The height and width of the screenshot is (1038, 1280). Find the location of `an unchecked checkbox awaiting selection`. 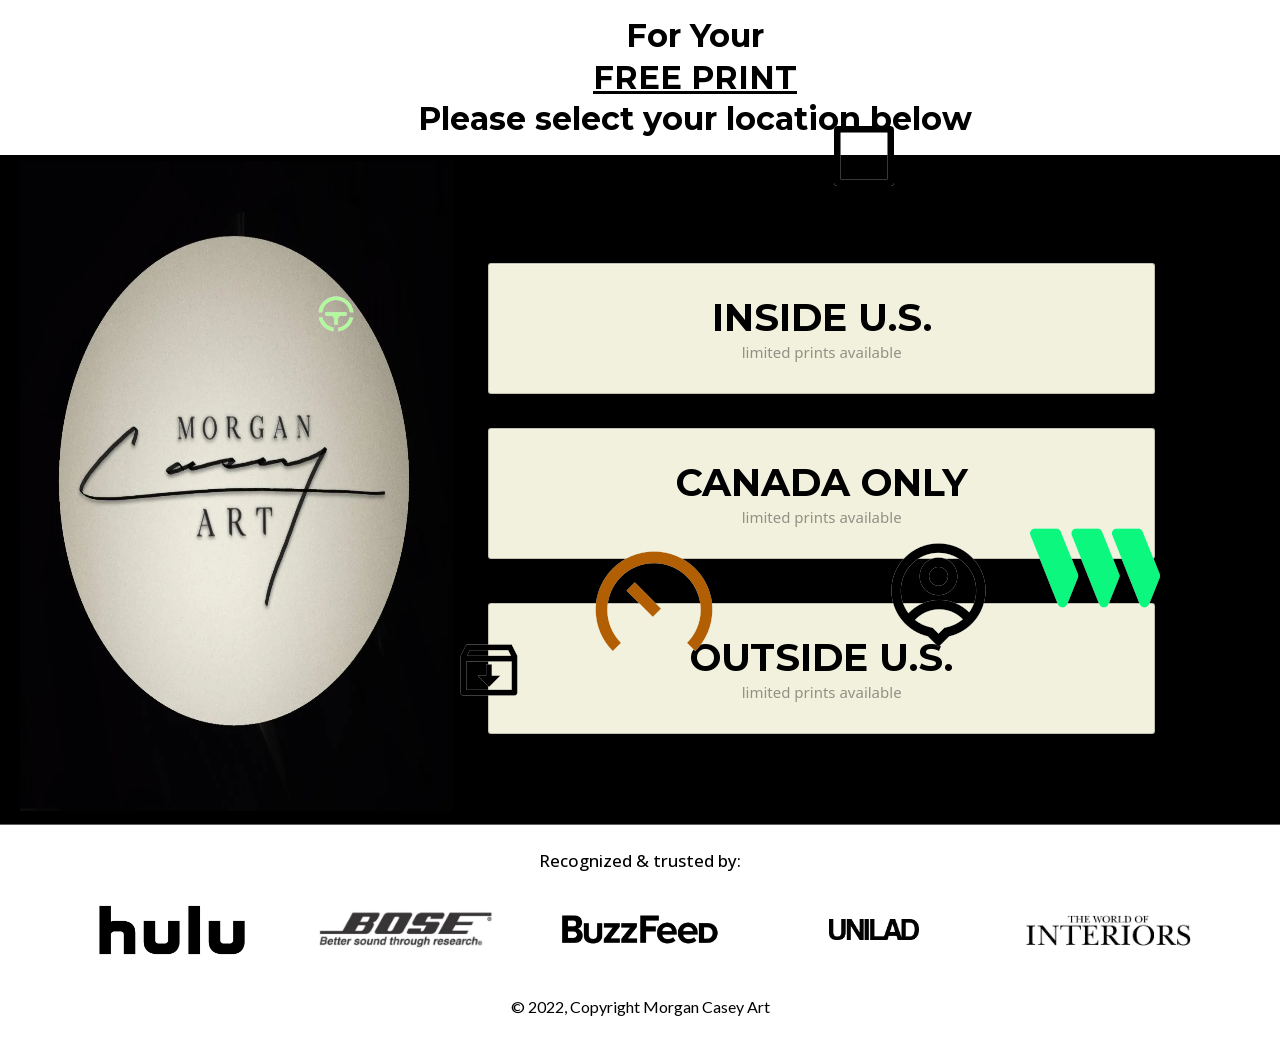

an unchecked checkbox awaiting selection is located at coordinates (864, 156).